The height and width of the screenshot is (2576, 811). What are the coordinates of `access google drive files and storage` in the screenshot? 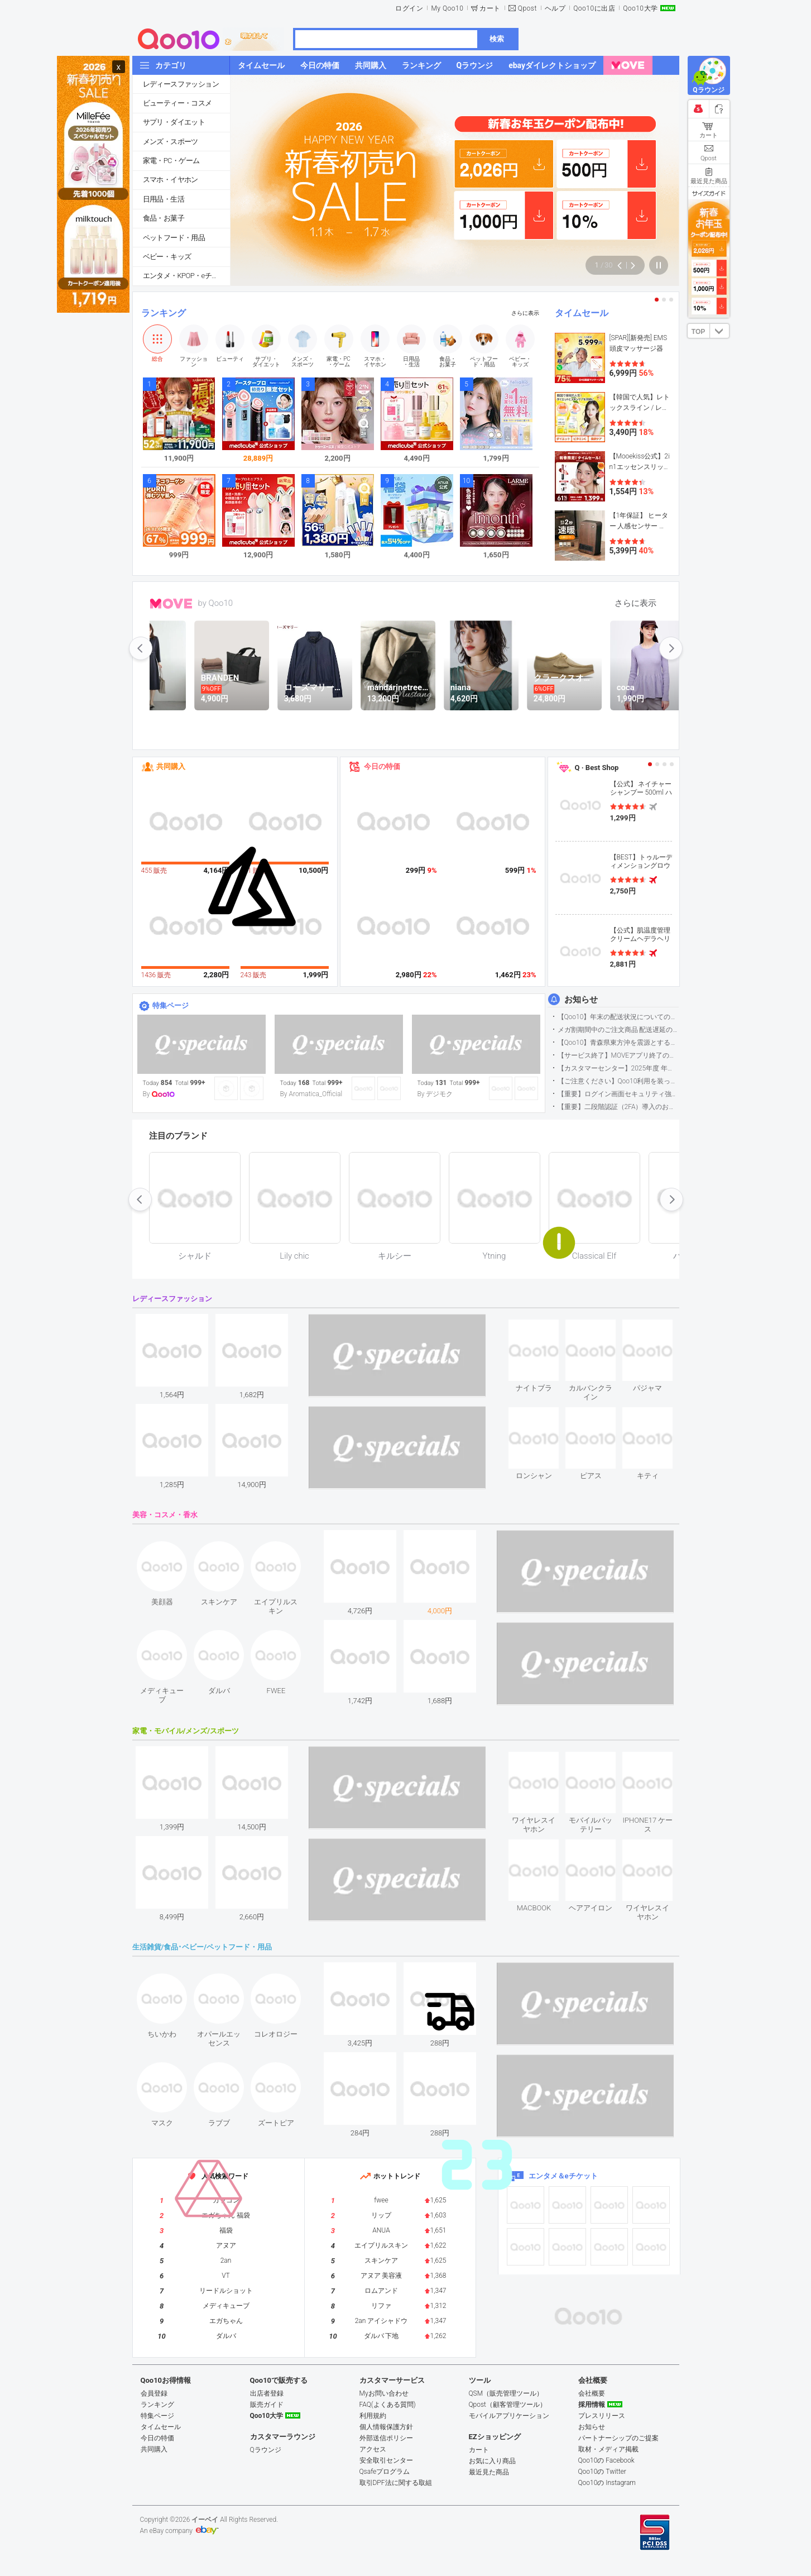 It's located at (208, 2191).